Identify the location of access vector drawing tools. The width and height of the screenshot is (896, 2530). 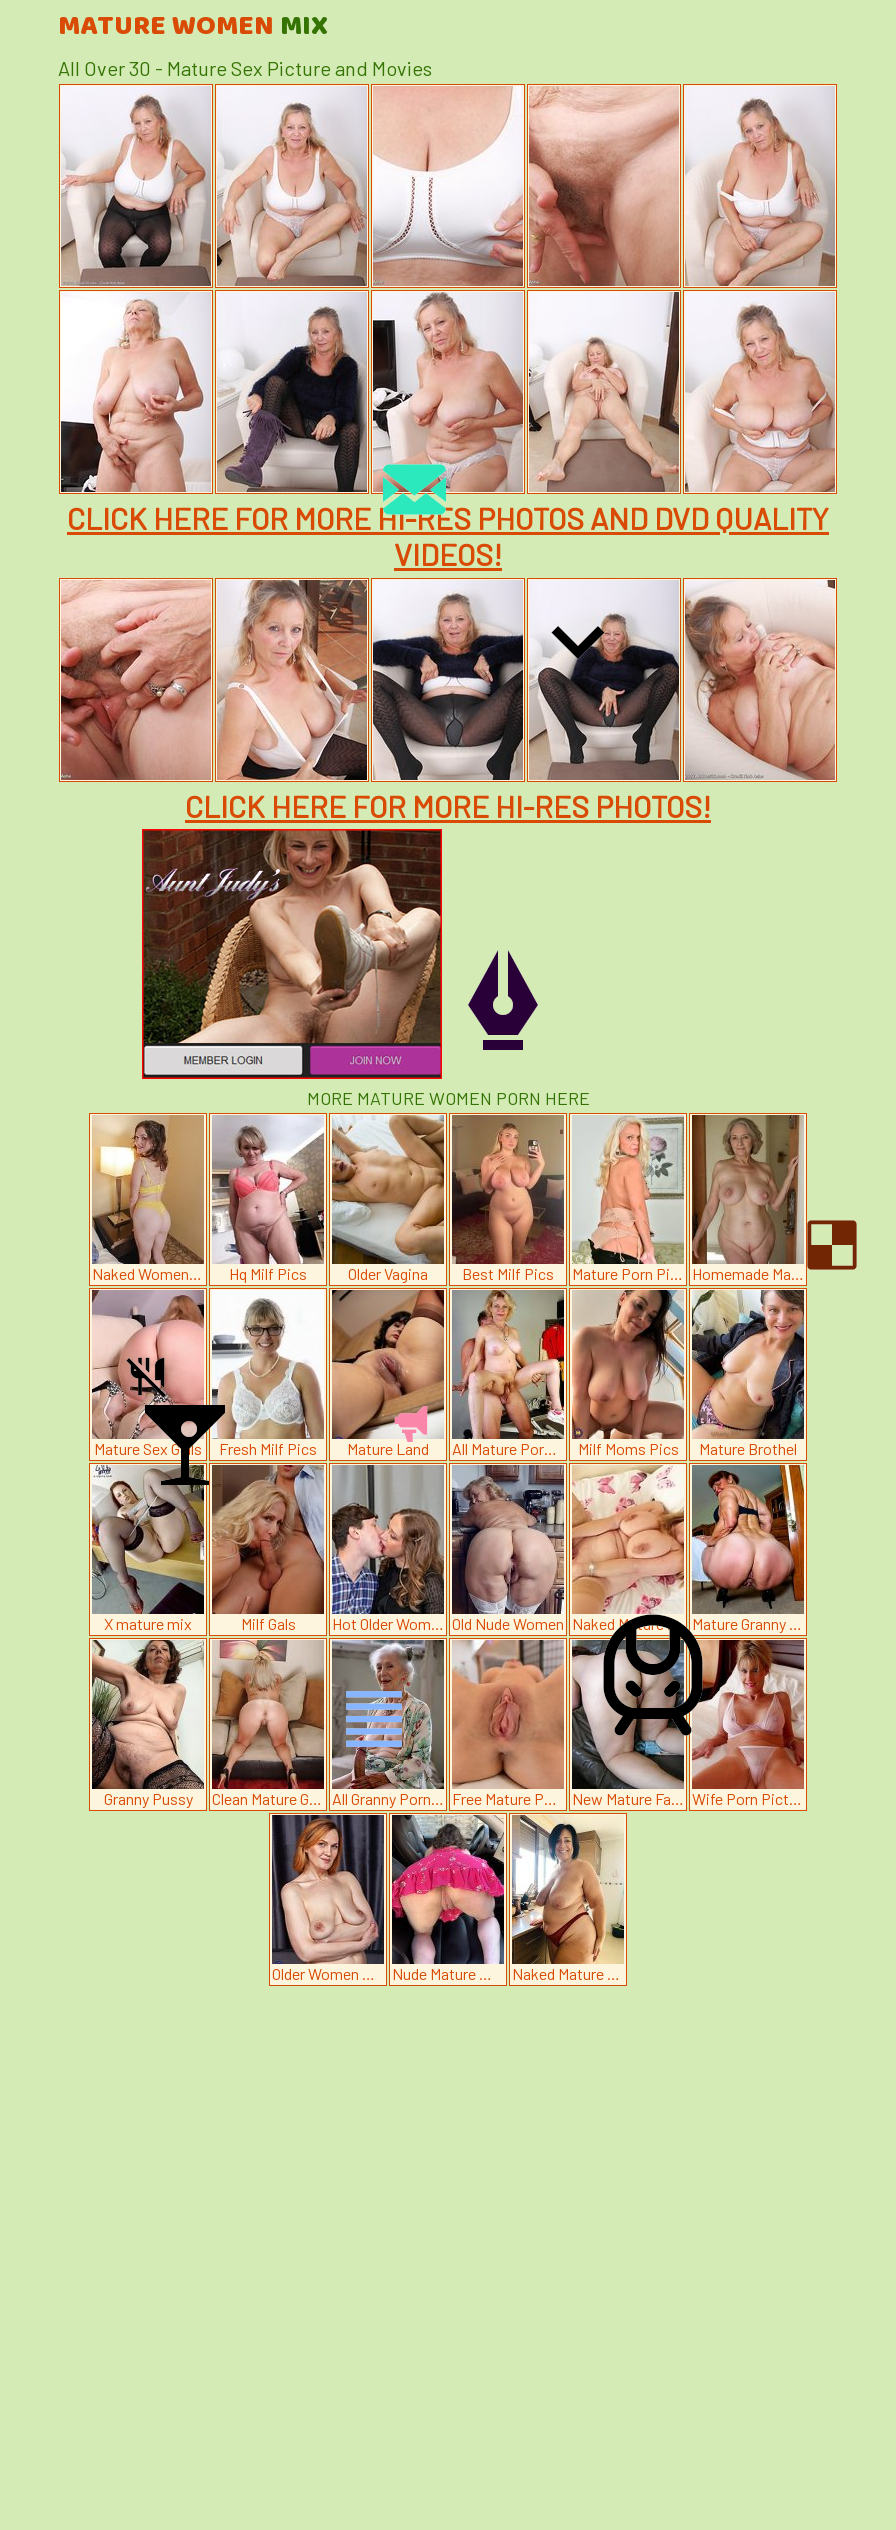
(503, 1000).